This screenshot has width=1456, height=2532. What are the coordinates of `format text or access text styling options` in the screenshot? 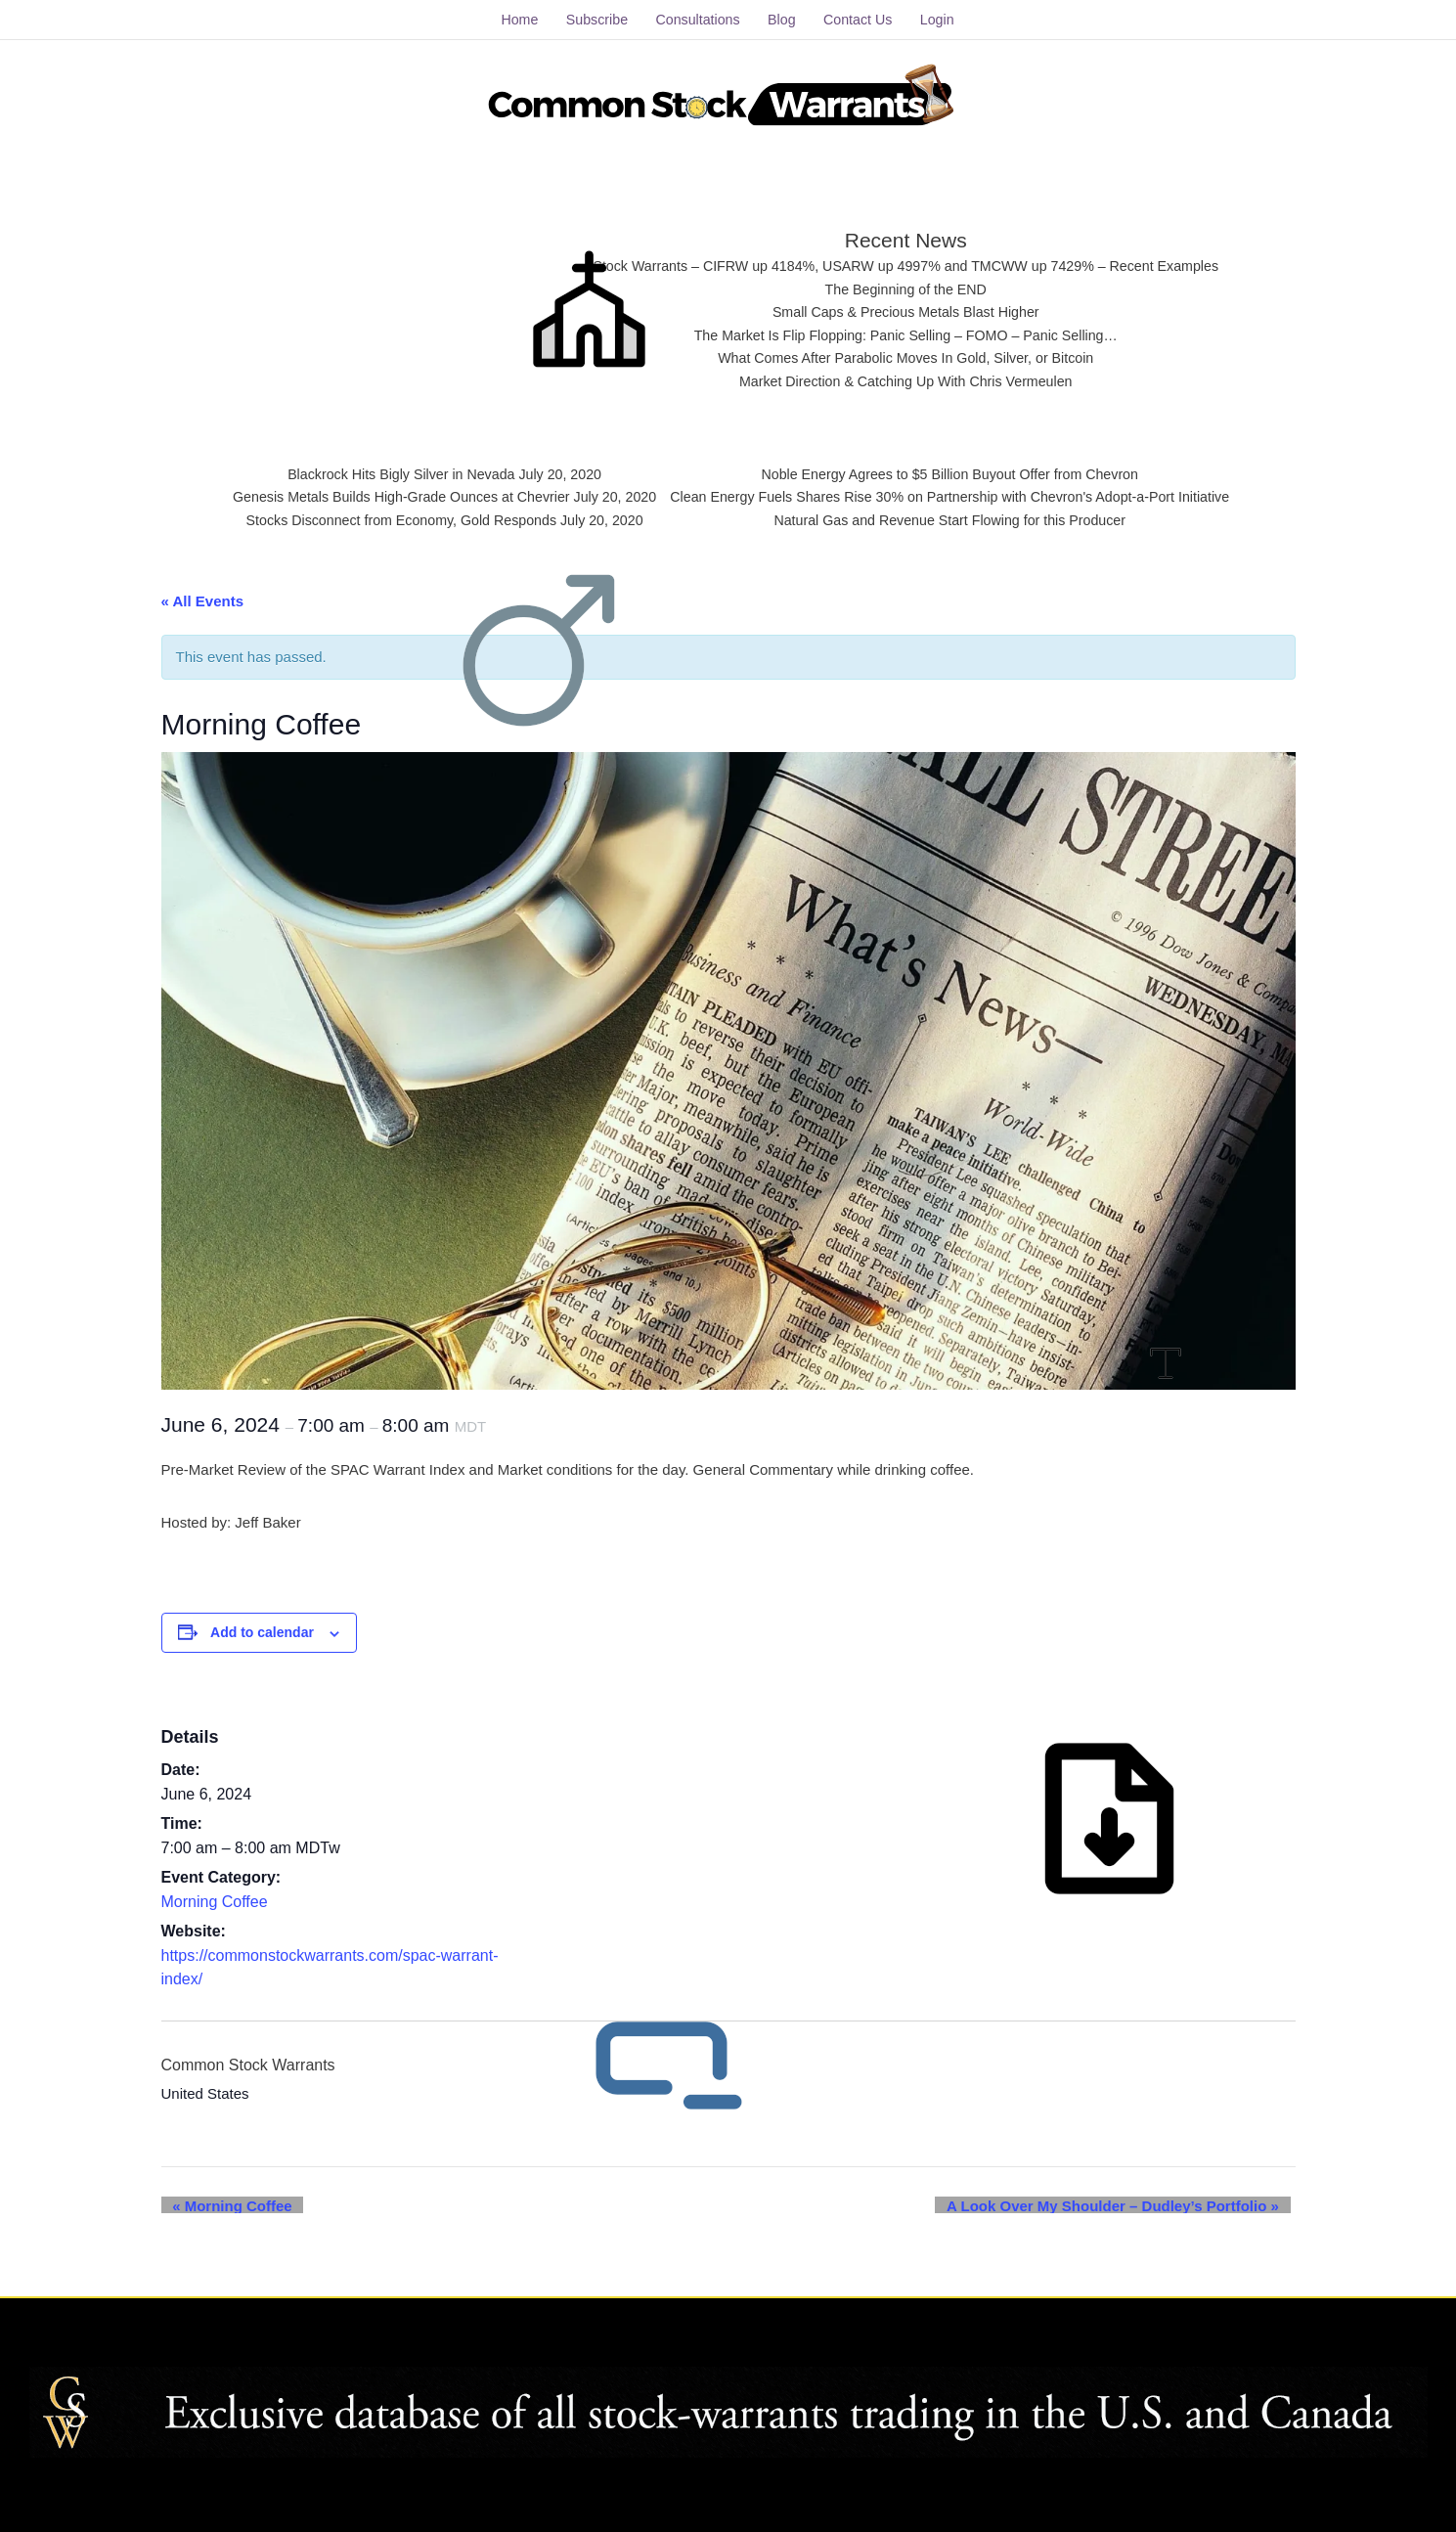 It's located at (1166, 1363).